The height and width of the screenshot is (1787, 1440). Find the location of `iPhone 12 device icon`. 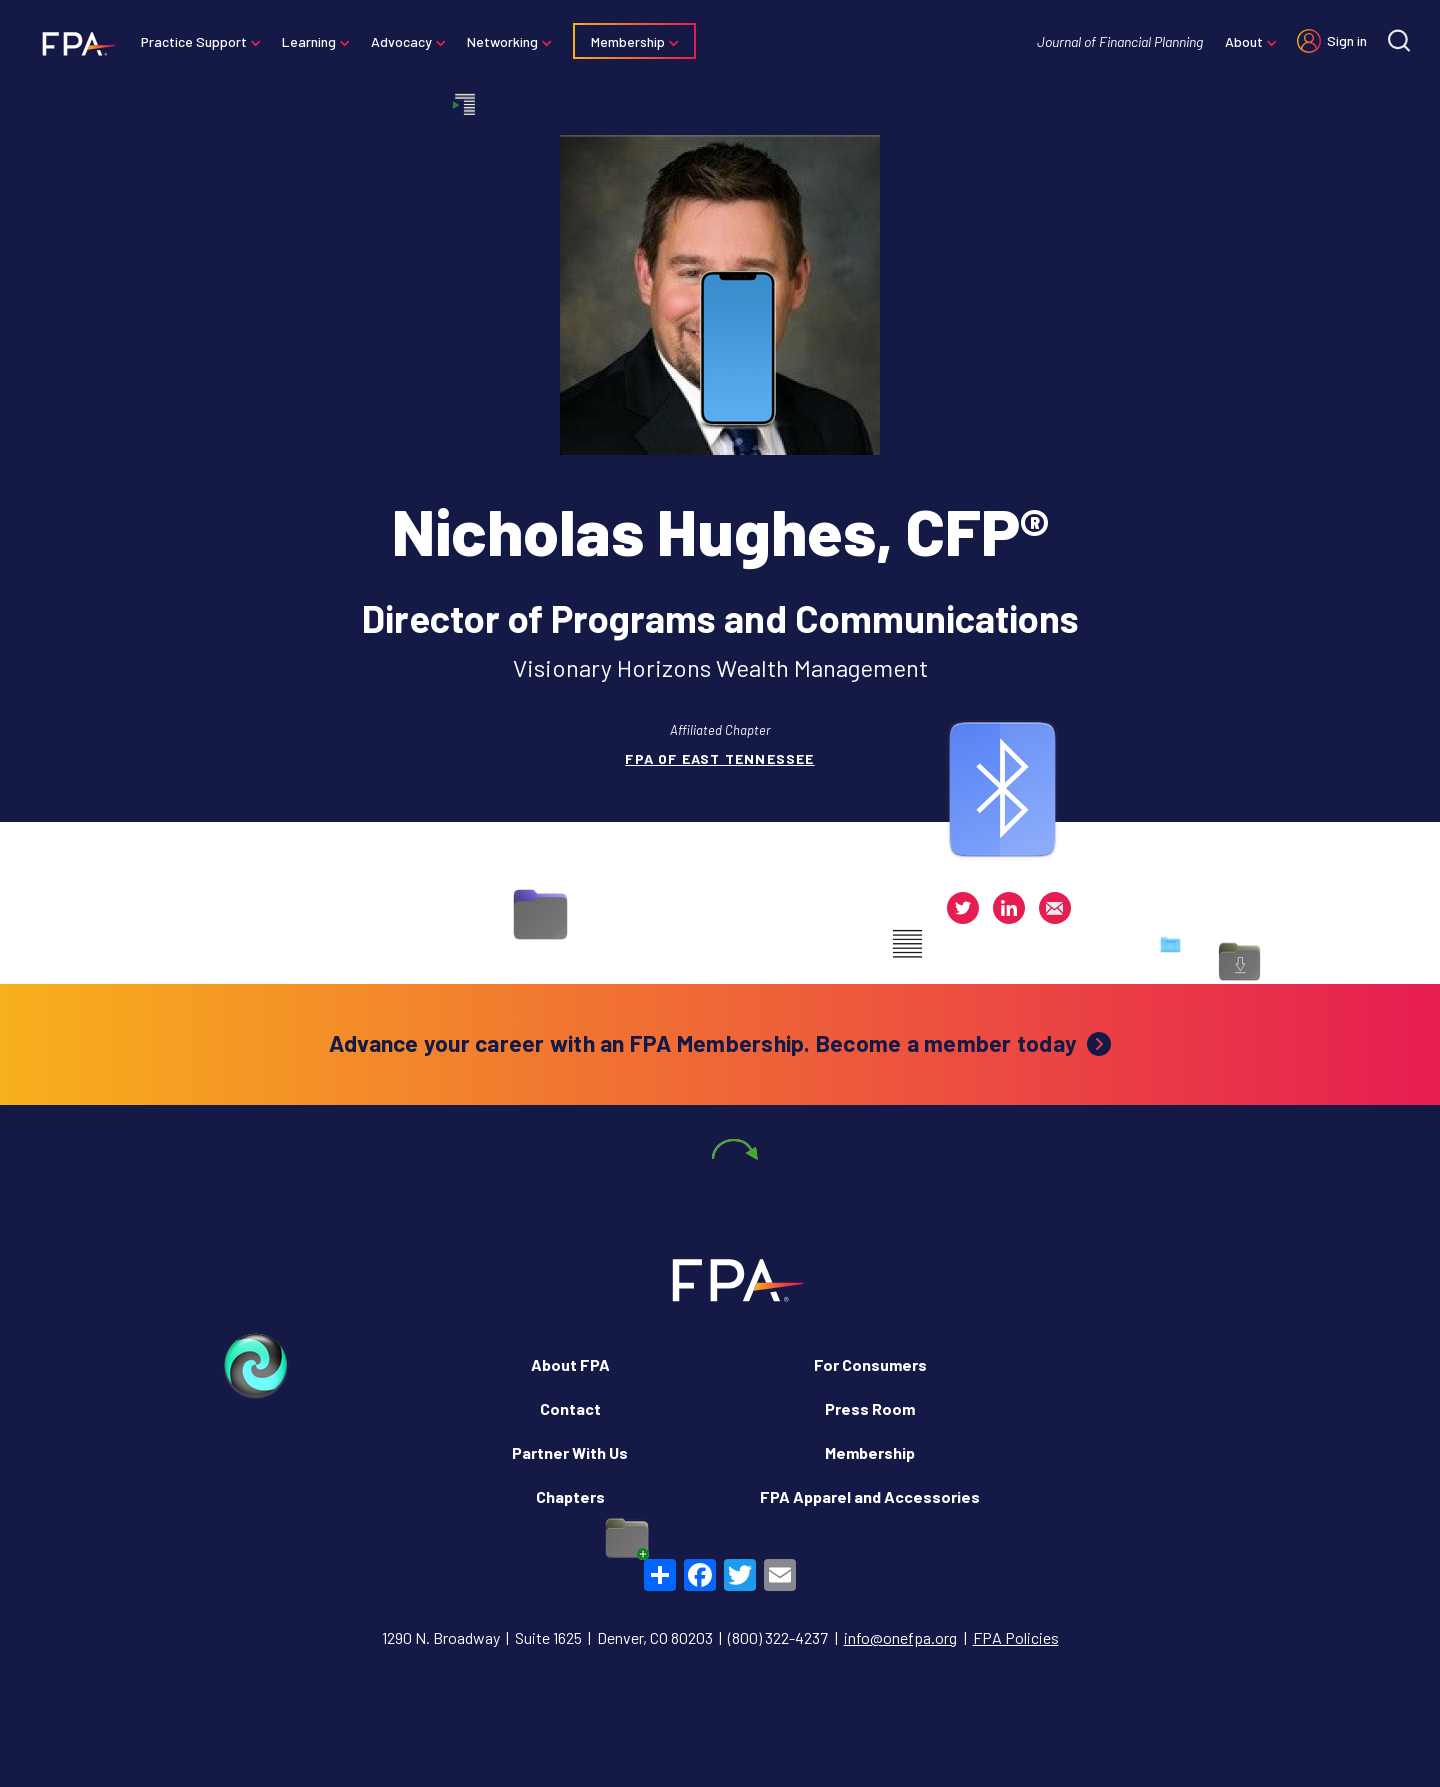

iPhone 12 device icon is located at coordinates (738, 351).